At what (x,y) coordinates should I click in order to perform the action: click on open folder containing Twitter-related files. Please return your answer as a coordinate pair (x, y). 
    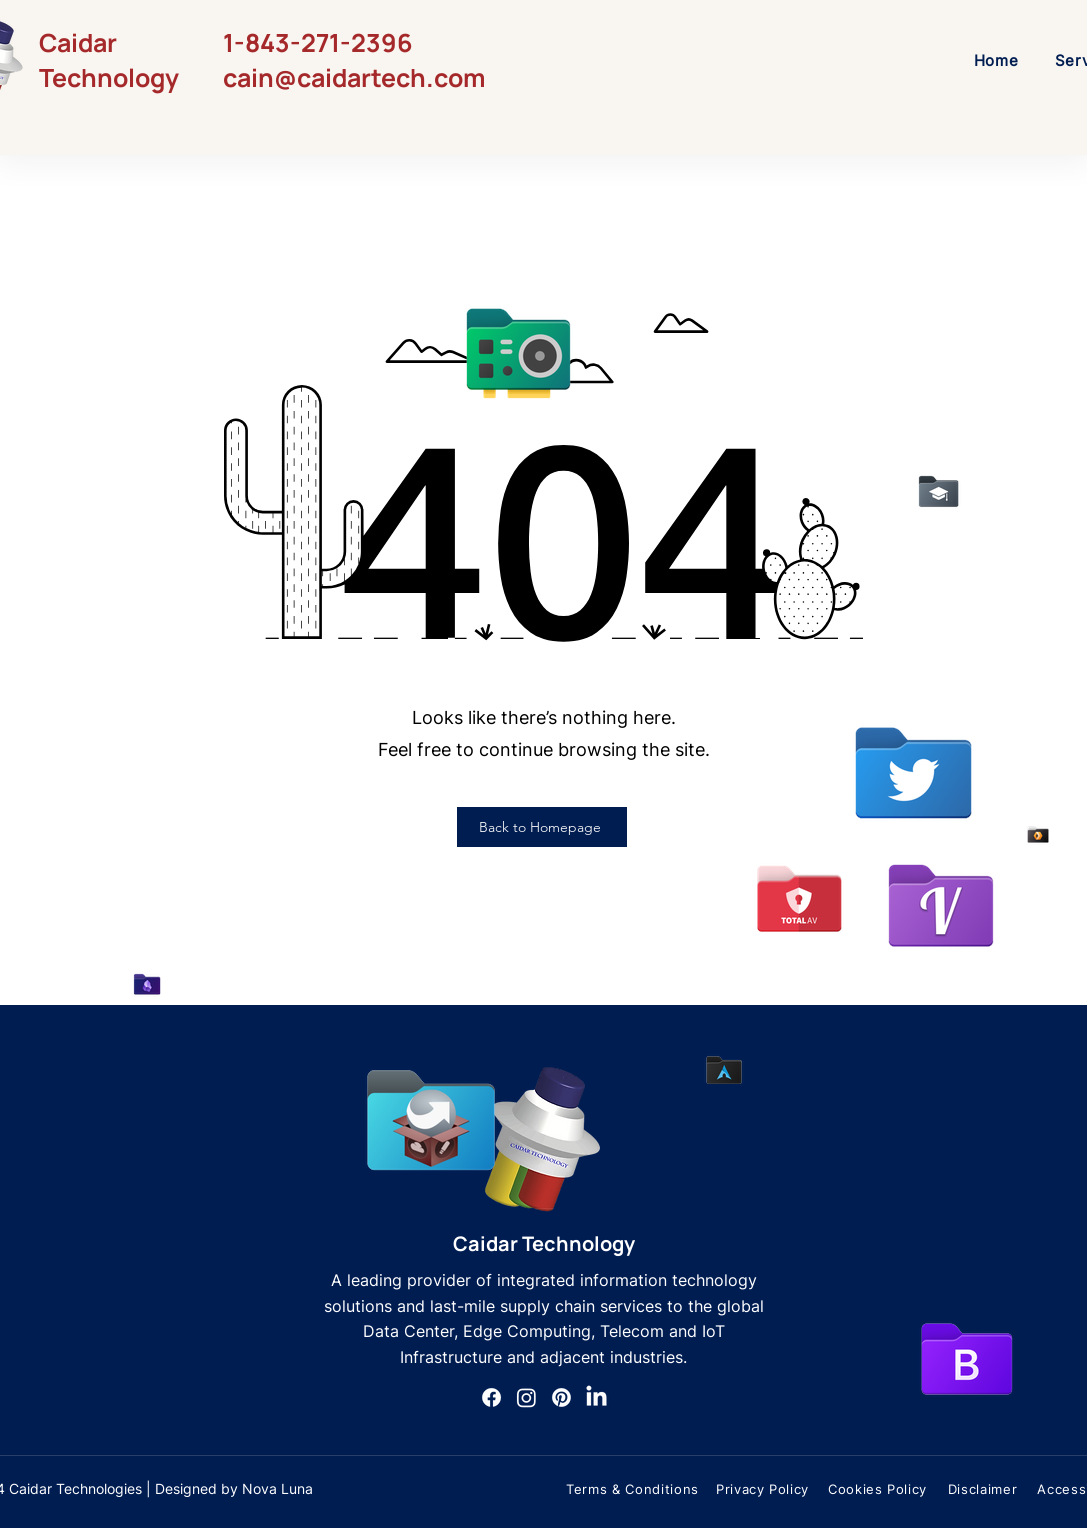
    Looking at the image, I should click on (913, 776).